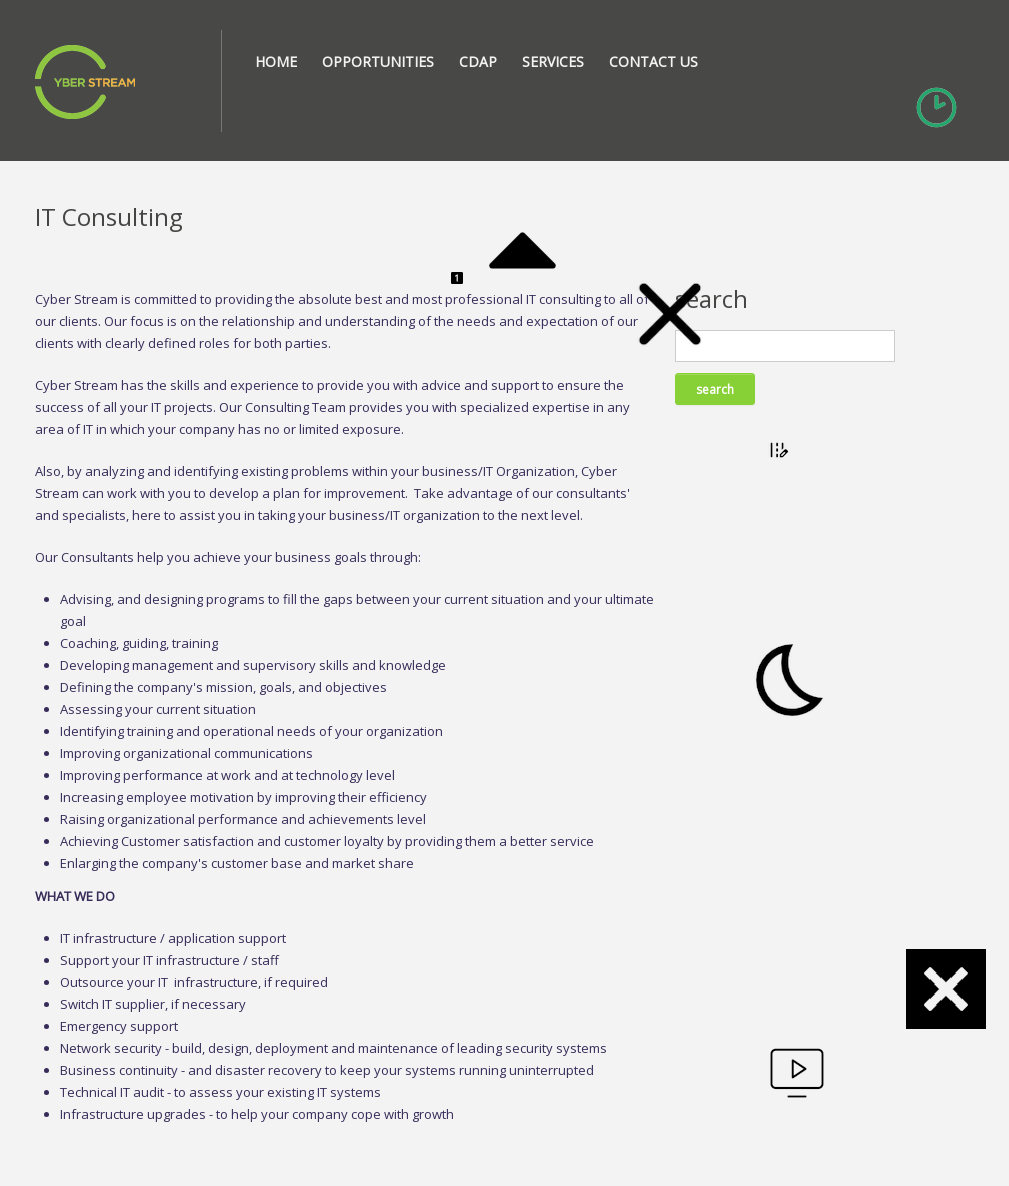 This screenshot has width=1009, height=1186. Describe the element at coordinates (936, 107) in the screenshot. I see `view current time` at that location.